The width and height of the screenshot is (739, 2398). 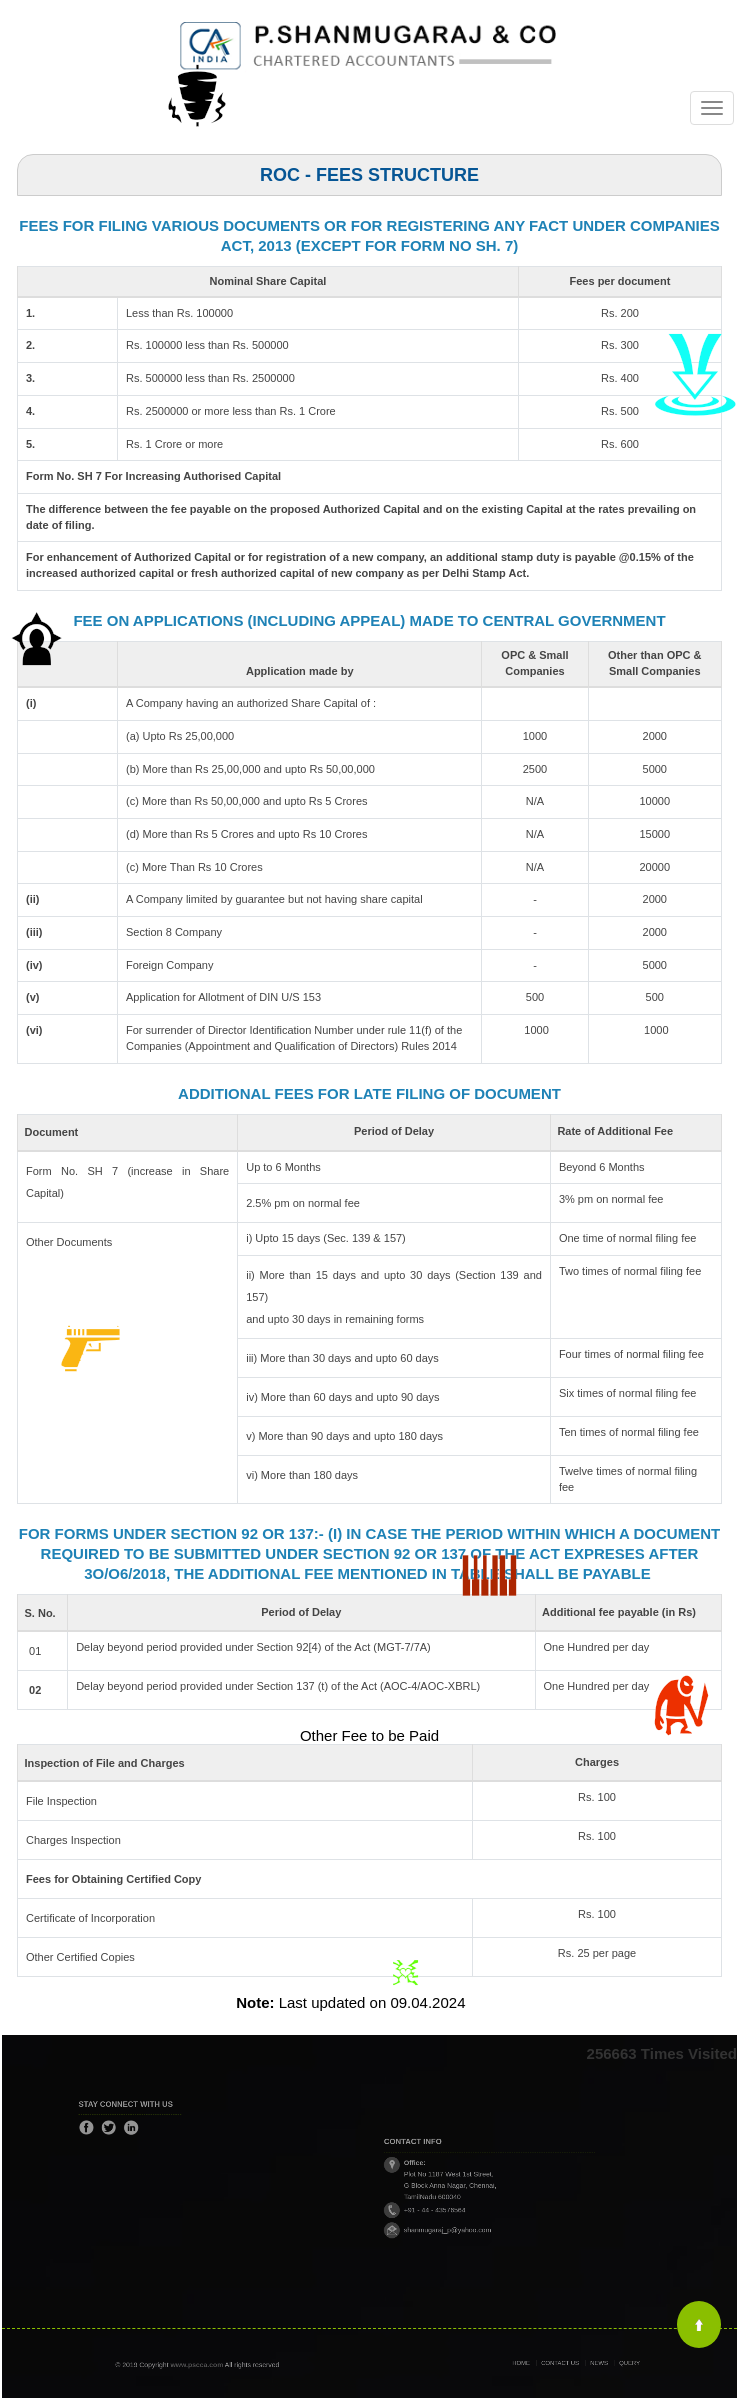 What do you see at coordinates (489, 1575) in the screenshot?
I see `open piano or keyboard instrument` at bounding box center [489, 1575].